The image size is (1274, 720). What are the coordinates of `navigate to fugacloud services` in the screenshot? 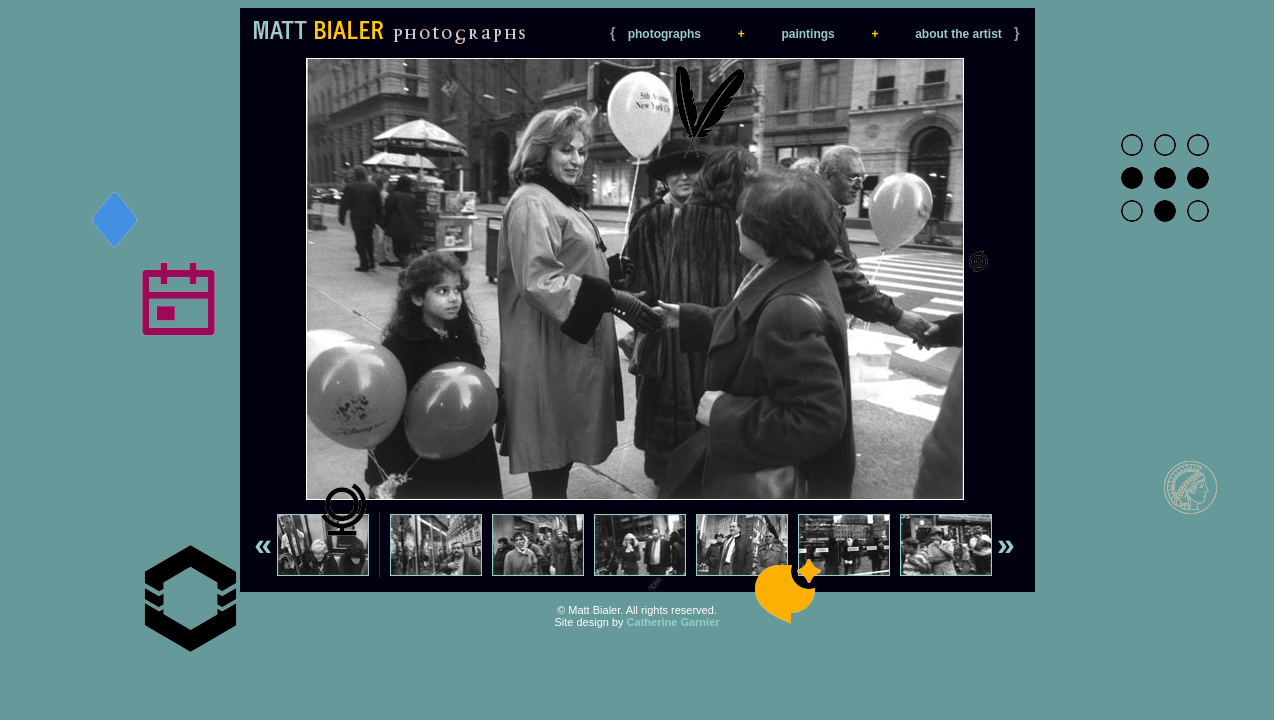 It's located at (190, 598).